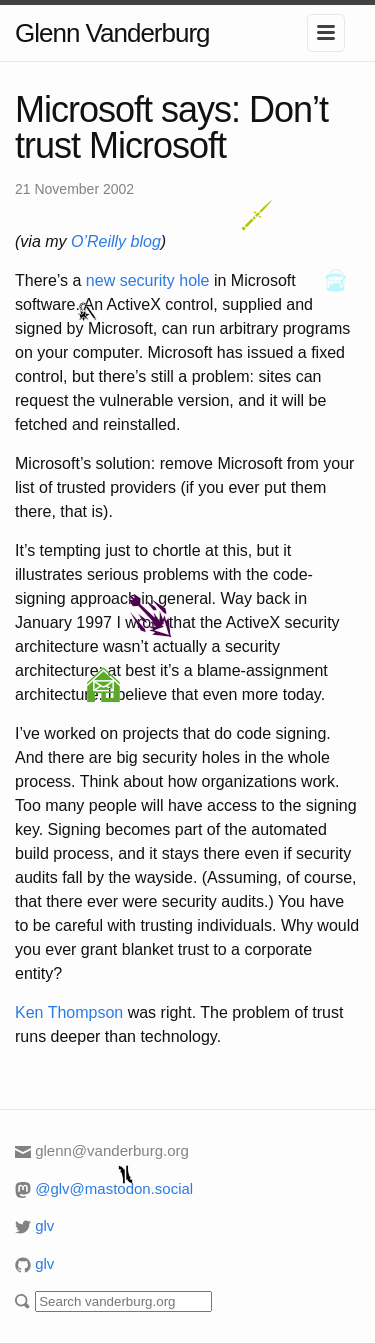 This screenshot has height=1343, width=375. Describe the element at coordinates (125, 1174) in the screenshot. I see `challenge another player to a duel` at that location.